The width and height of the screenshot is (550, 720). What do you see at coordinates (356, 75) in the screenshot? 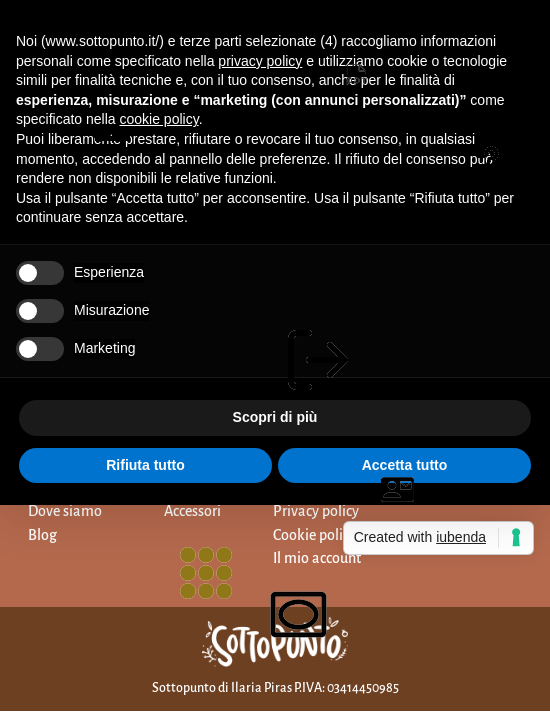
I see `open a PowerPoint presentation file` at bounding box center [356, 75].